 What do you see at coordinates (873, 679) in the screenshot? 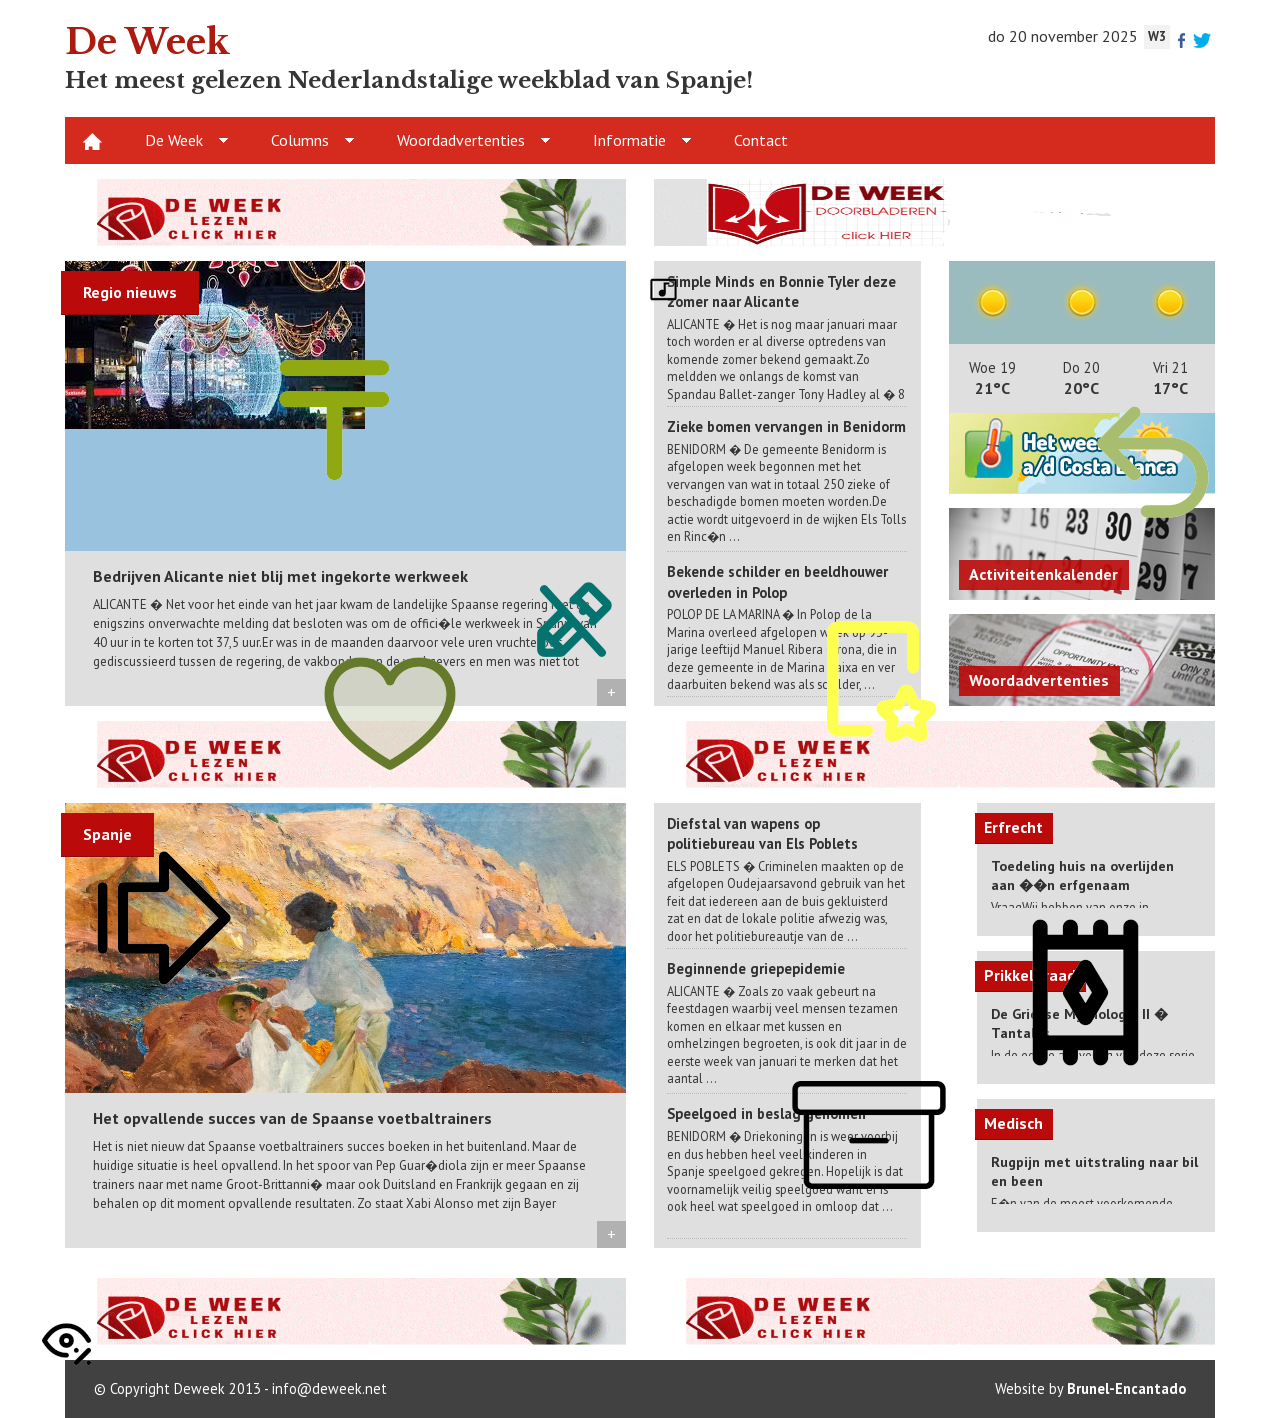
I see `mark tablet as favorite device` at bounding box center [873, 679].